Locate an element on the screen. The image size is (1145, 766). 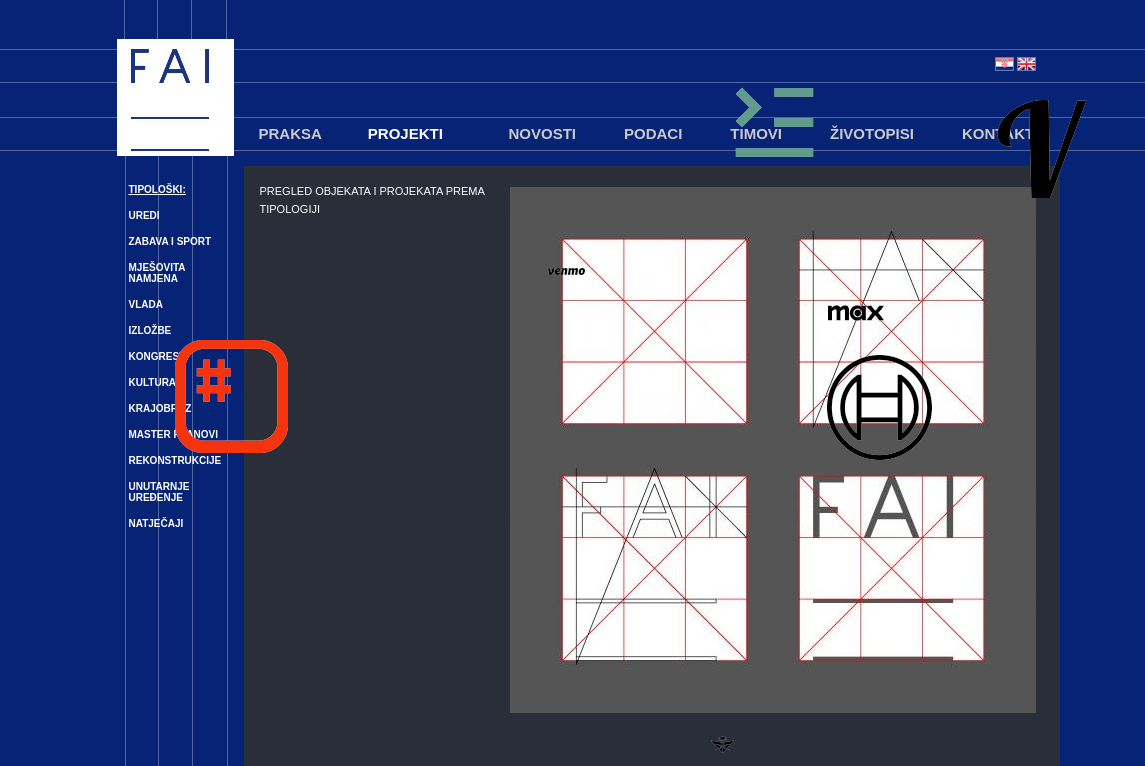
navigate to Saudia Airlines website or app is located at coordinates (722, 744).